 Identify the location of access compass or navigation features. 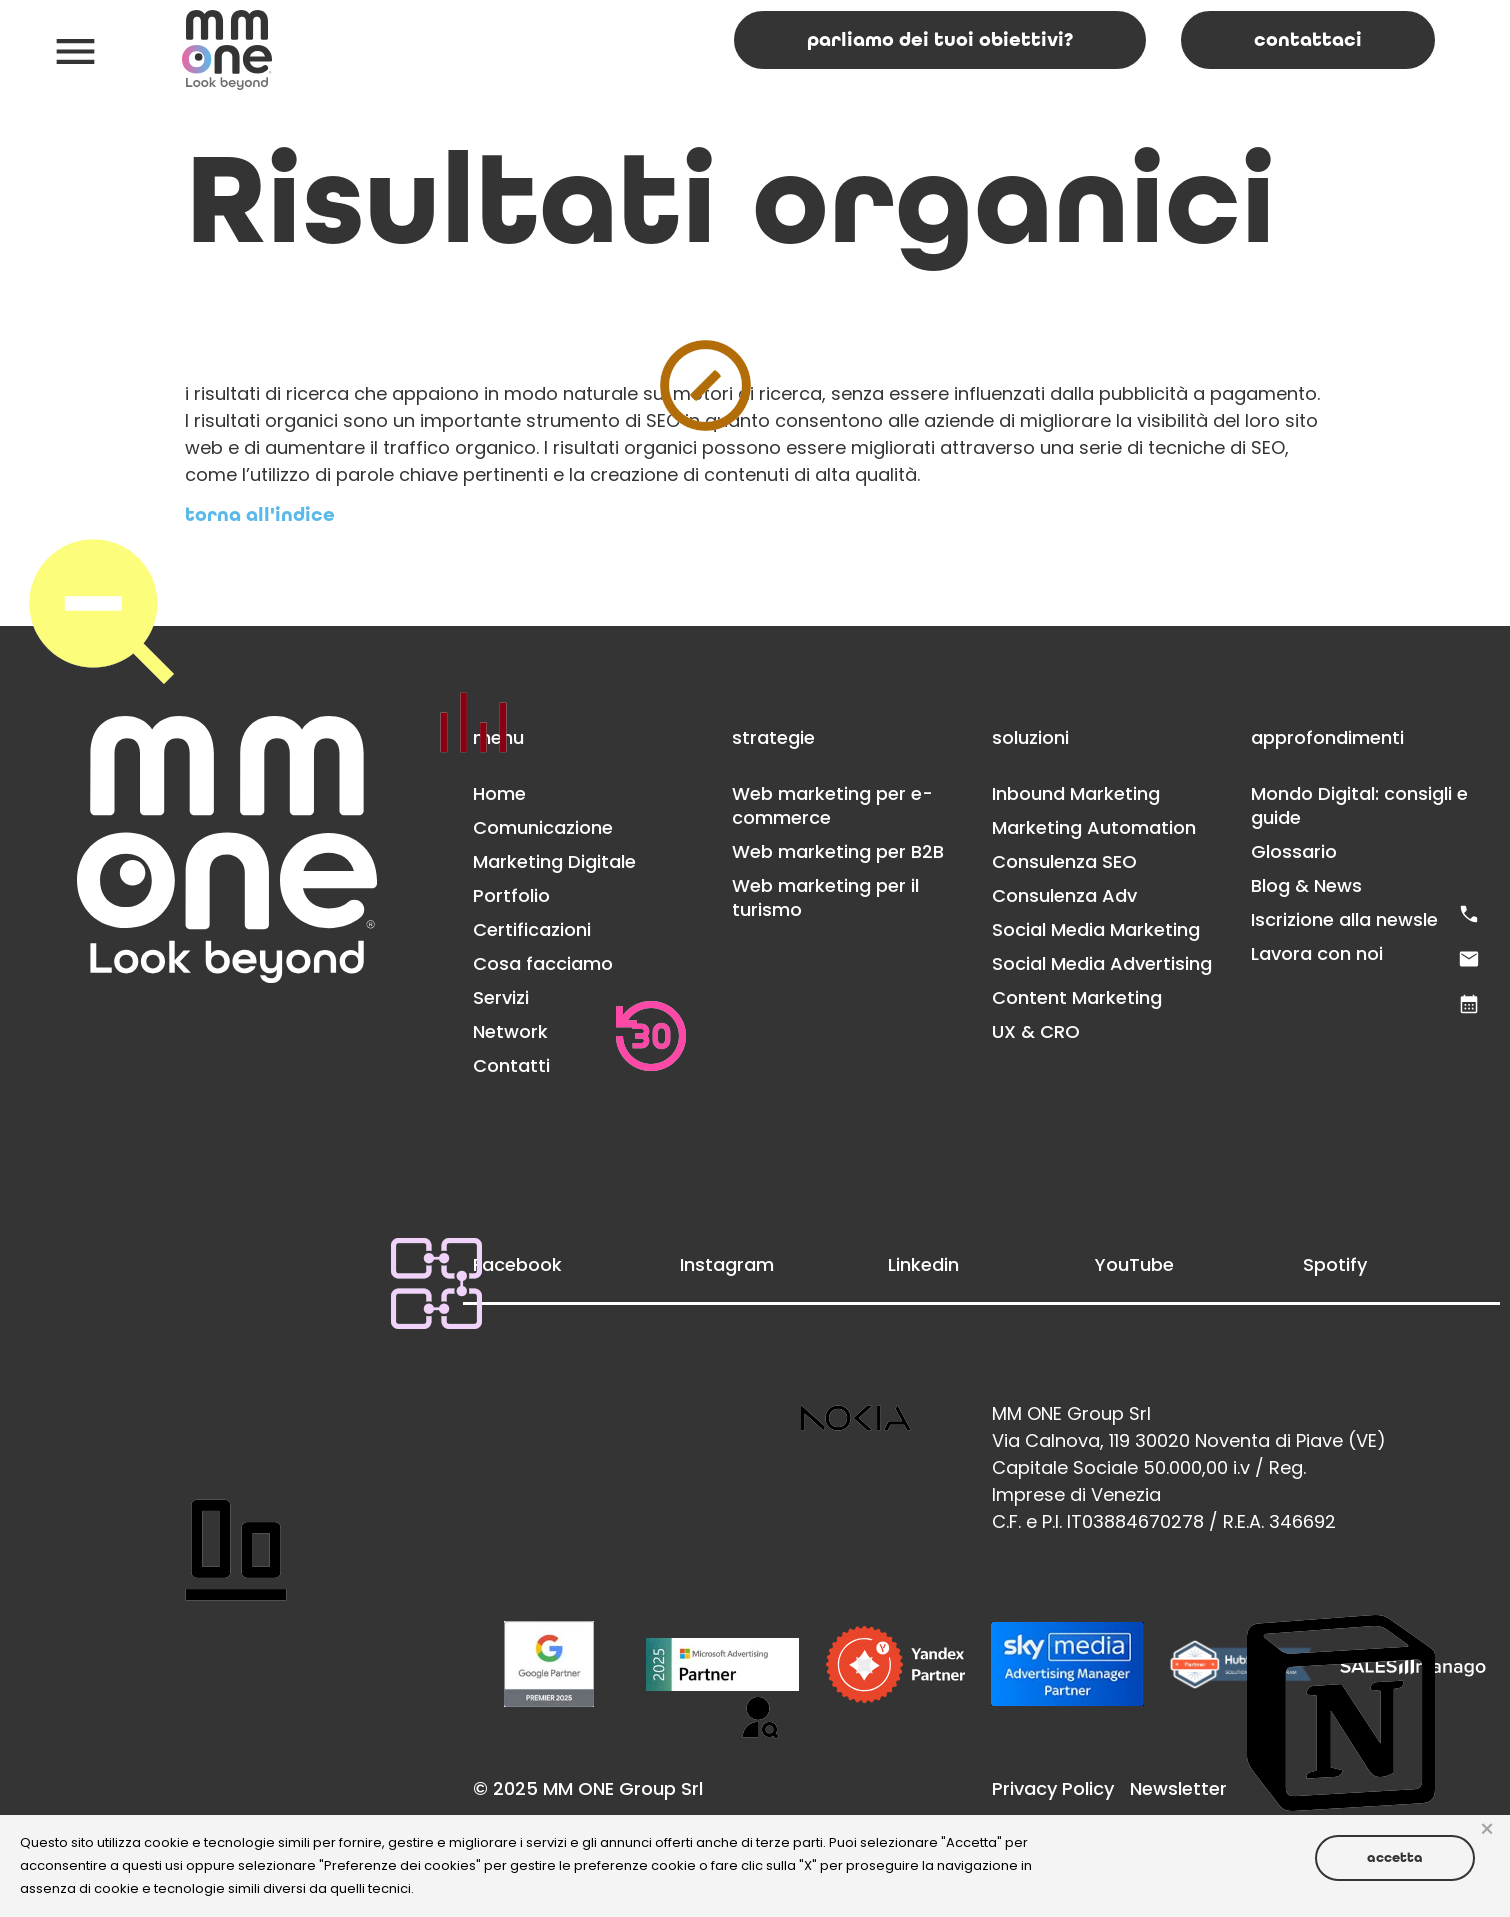
(705, 385).